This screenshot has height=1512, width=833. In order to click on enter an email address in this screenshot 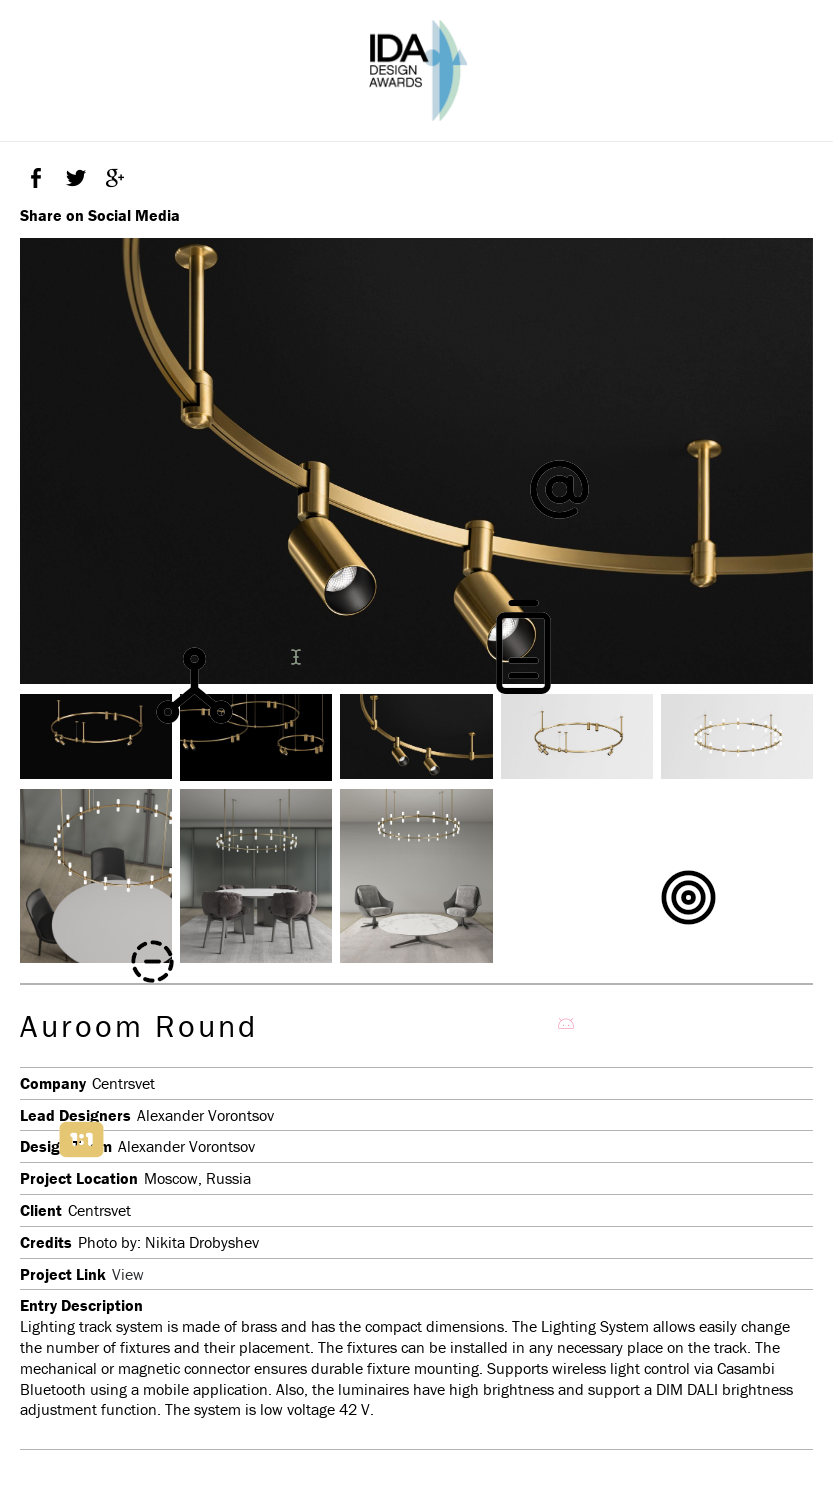, I will do `click(559, 489)`.